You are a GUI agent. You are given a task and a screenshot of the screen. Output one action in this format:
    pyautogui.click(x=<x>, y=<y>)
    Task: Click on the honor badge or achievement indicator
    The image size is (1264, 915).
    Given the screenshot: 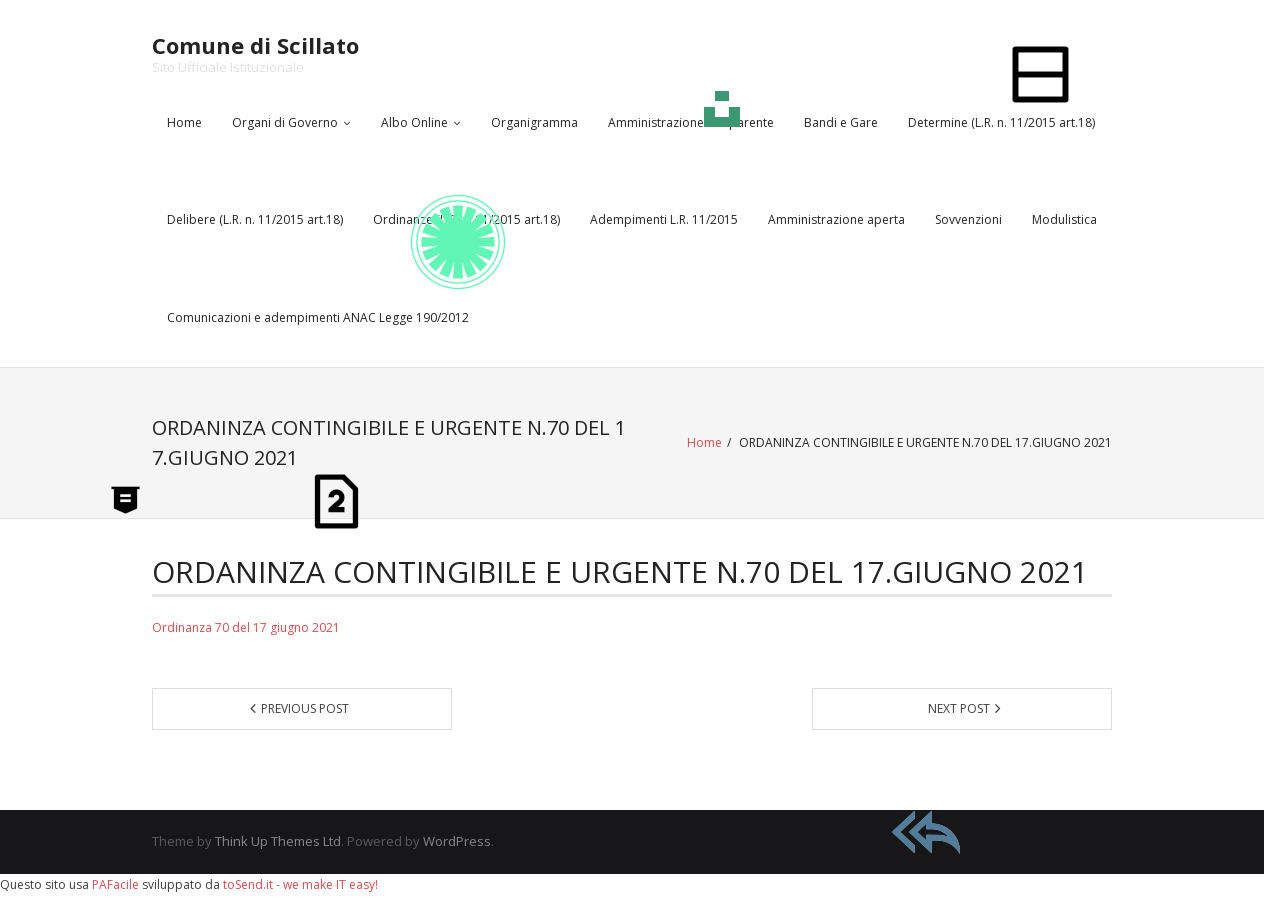 What is the action you would take?
    pyautogui.click(x=125, y=499)
    